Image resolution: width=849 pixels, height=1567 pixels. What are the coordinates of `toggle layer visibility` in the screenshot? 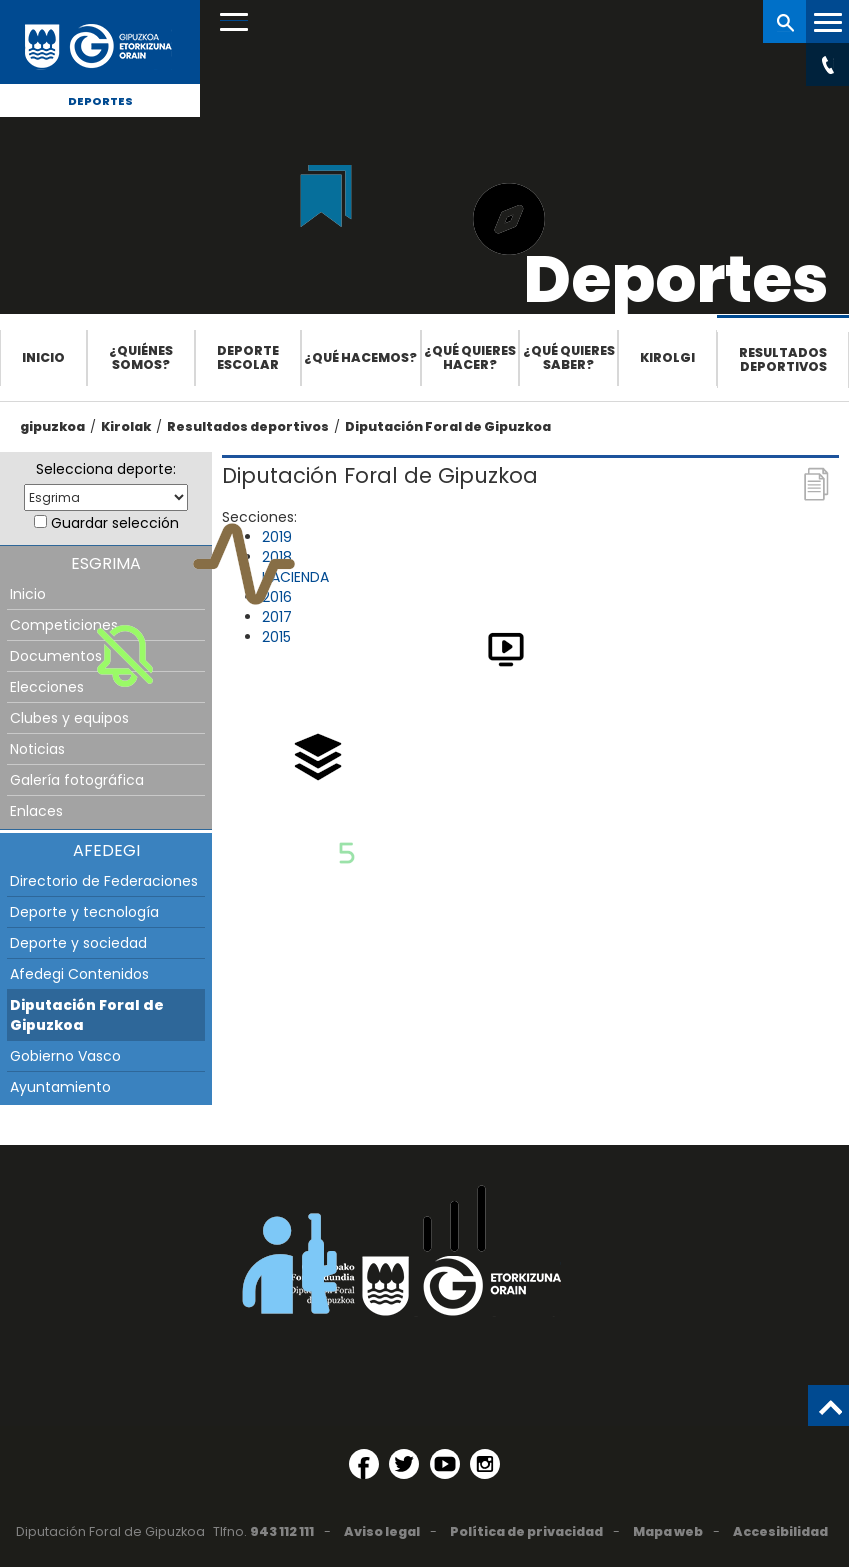 It's located at (318, 757).